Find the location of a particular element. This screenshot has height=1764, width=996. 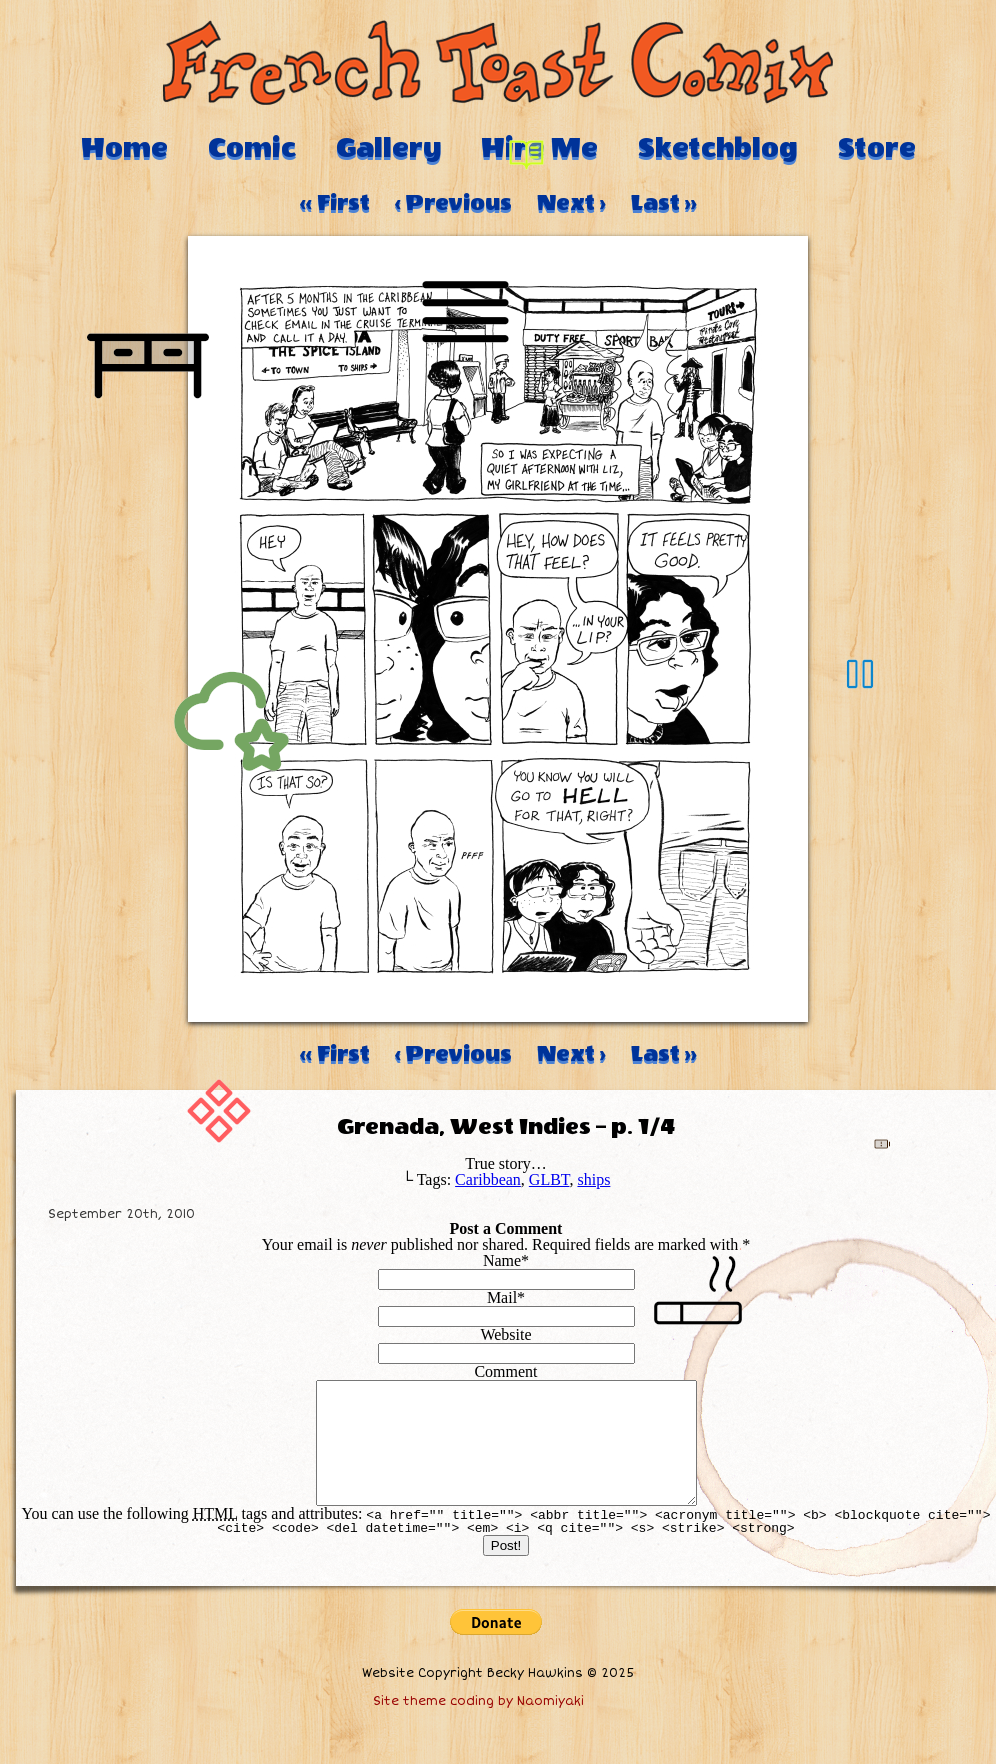

indicates low battery warning is located at coordinates (882, 1144).